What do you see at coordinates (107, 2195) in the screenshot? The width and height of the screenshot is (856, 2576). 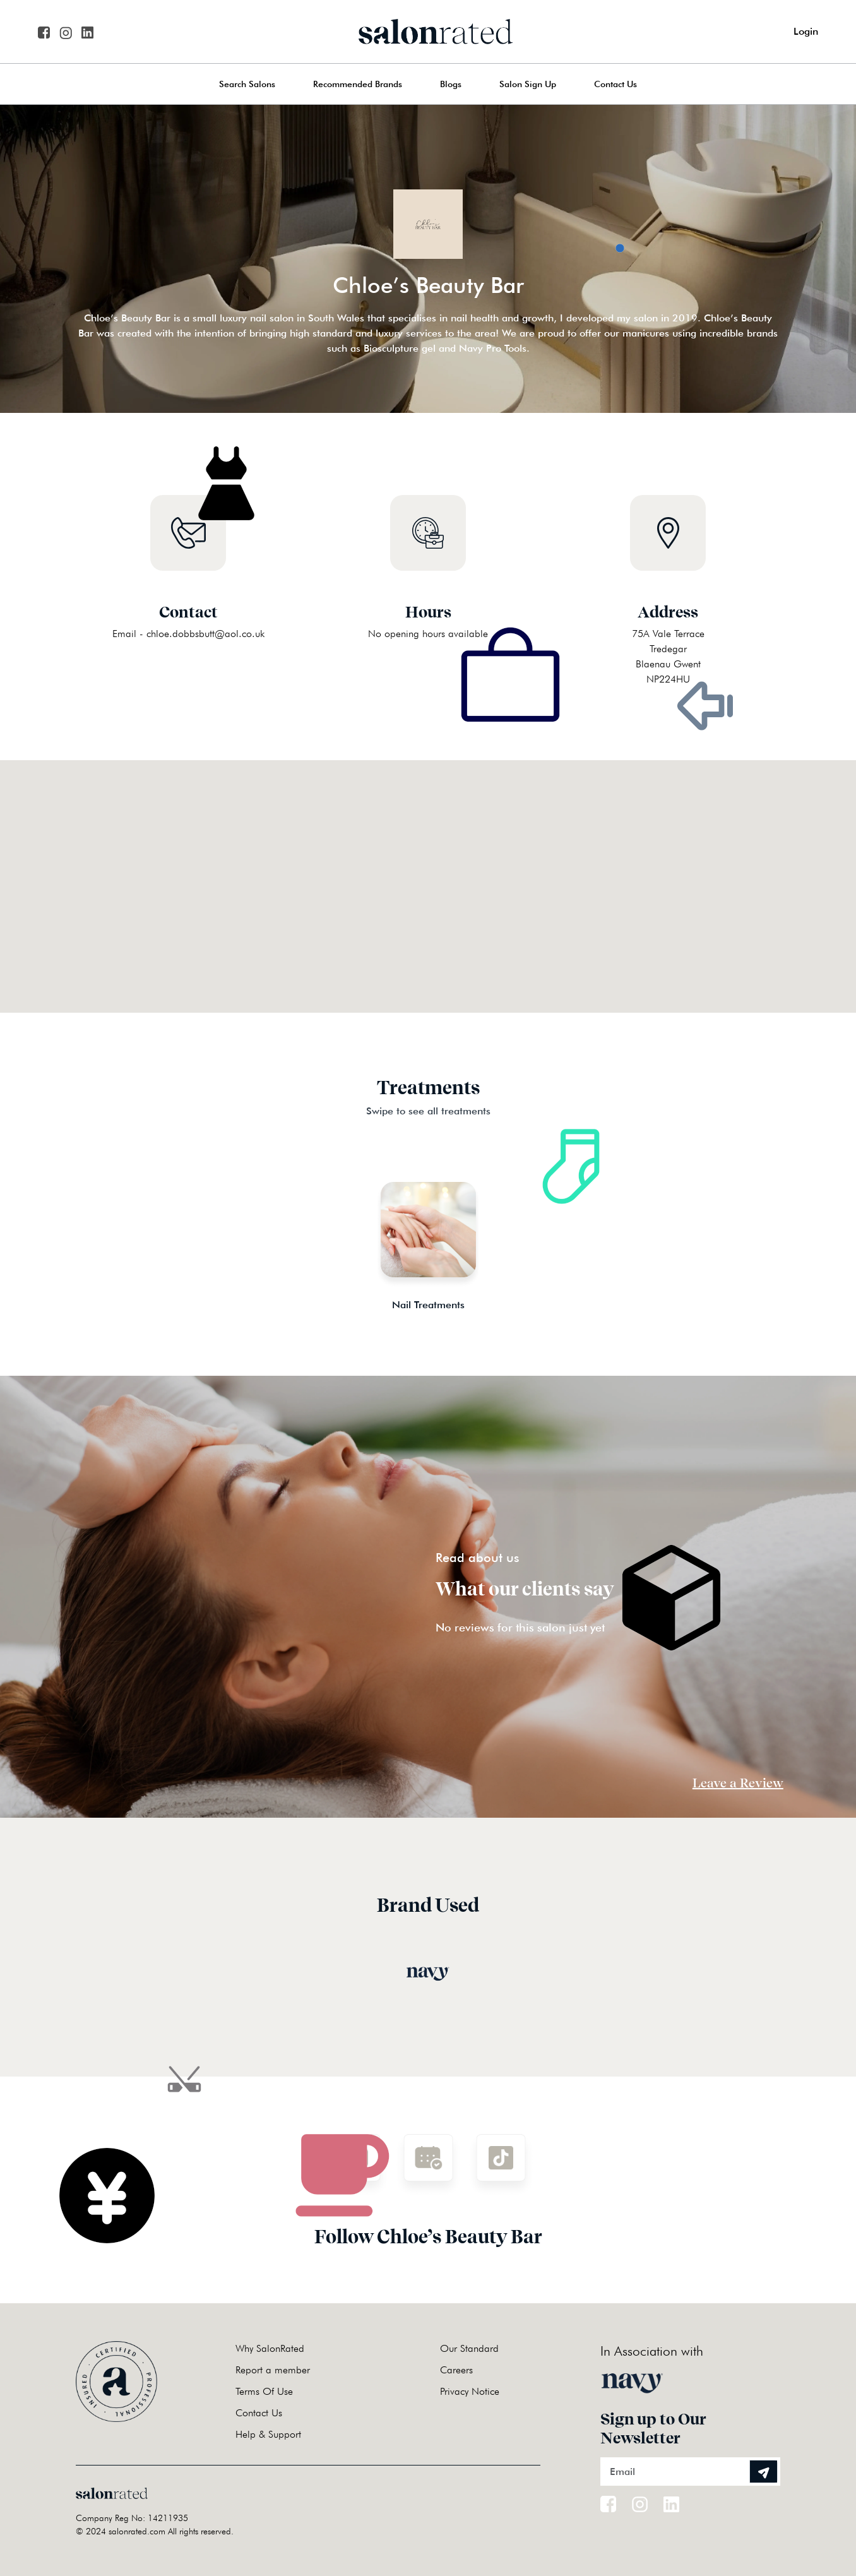 I see `view balance in japanese yen` at bounding box center [107, 2195].